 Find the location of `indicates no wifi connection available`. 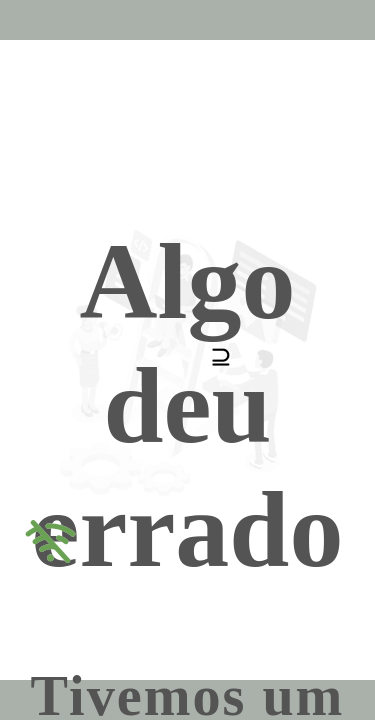

indicates no wifi connection available is located at coordinates (50, 541).